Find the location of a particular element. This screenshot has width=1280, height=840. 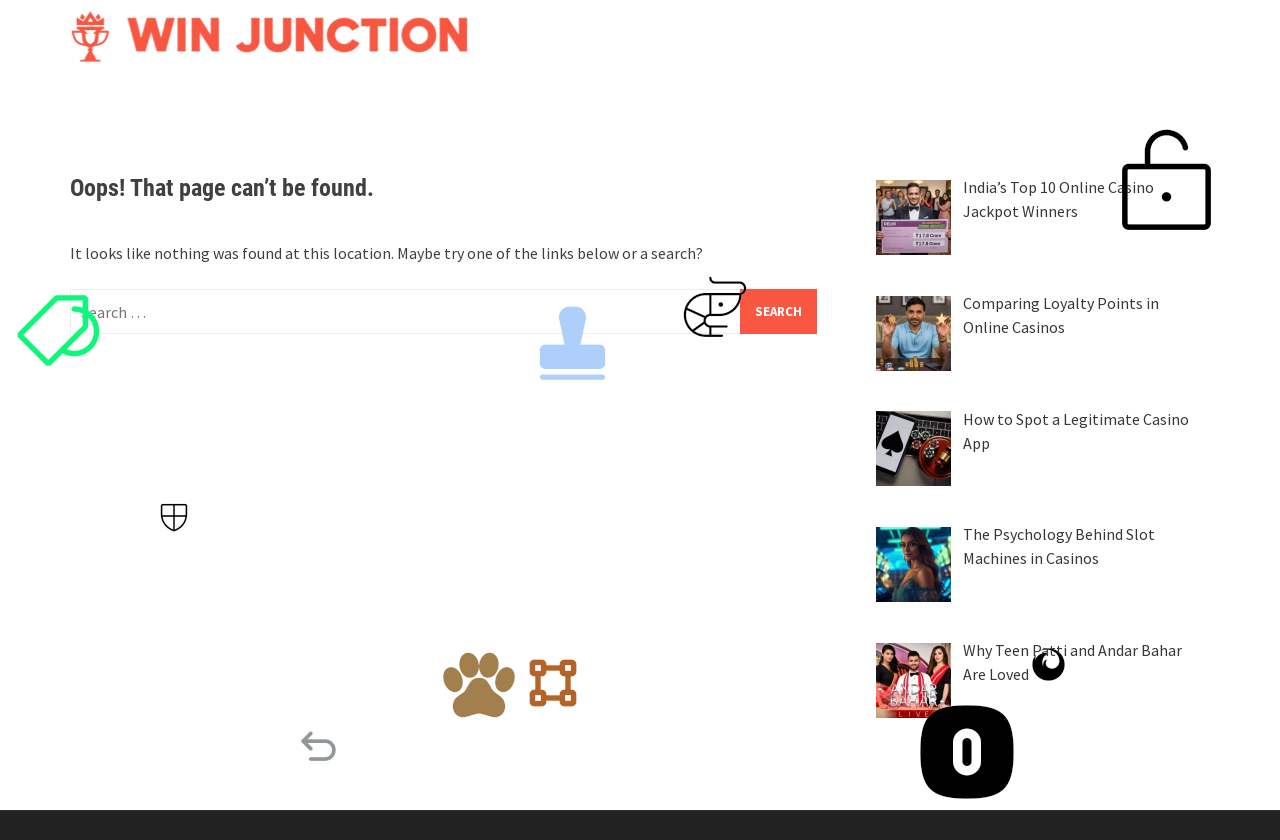

select shrimp or seafood dietary preference is located at coordinates (715, 308).